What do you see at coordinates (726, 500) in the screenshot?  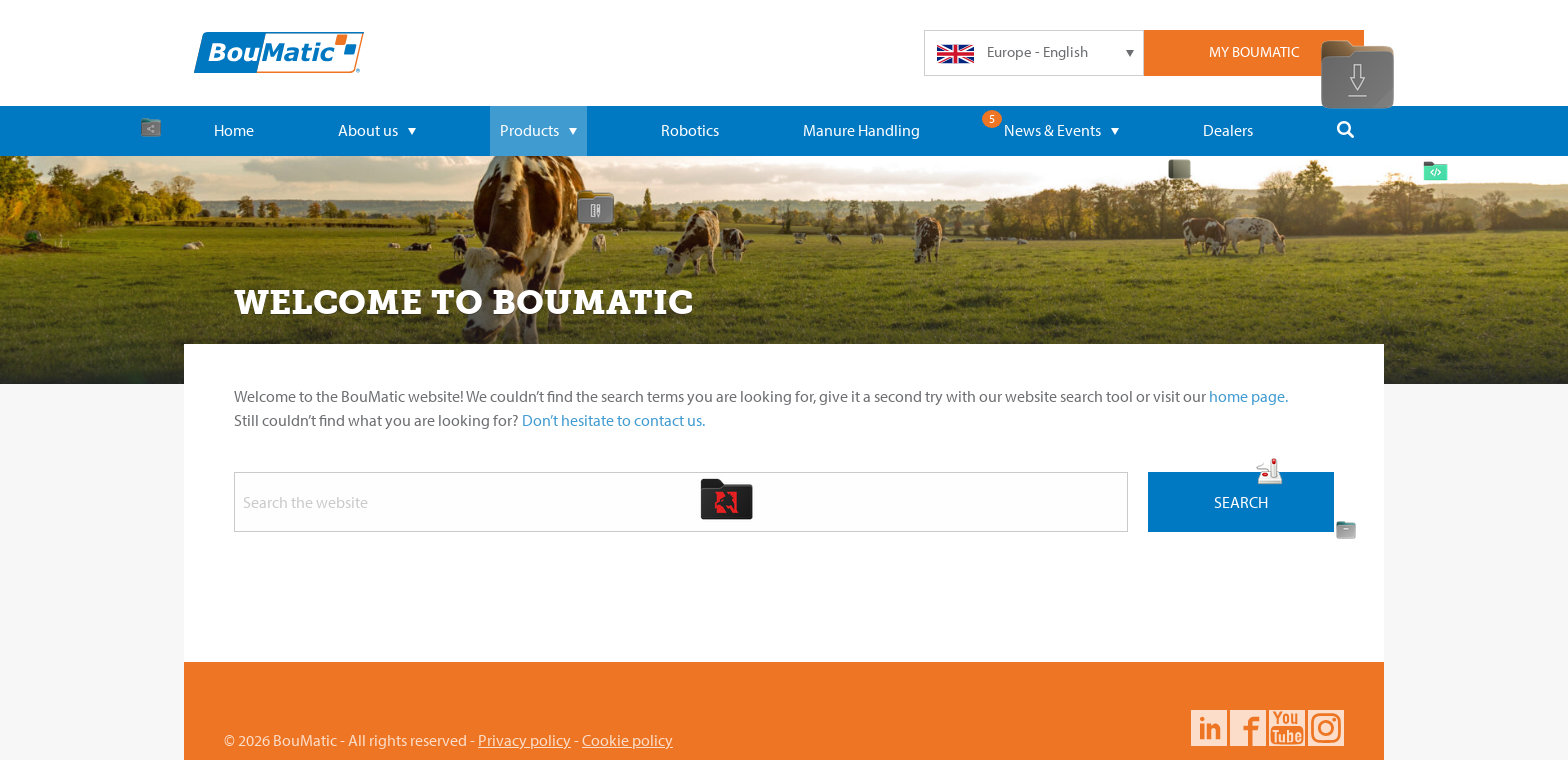 I see `open nusantara project files folder` at bounding box center [726, 500].